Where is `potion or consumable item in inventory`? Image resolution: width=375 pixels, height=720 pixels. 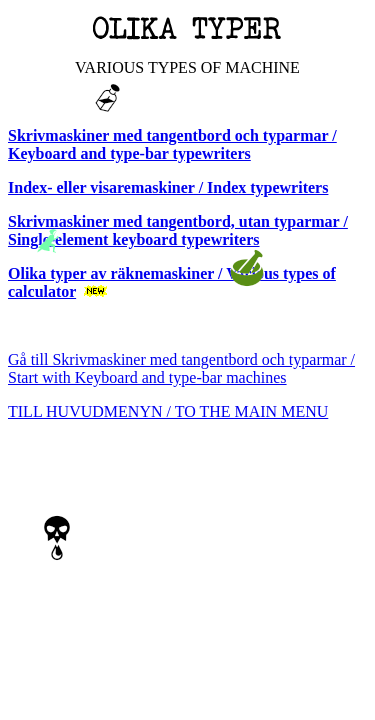 potion or consumable item in inventory is located at coordinates (108, 98).